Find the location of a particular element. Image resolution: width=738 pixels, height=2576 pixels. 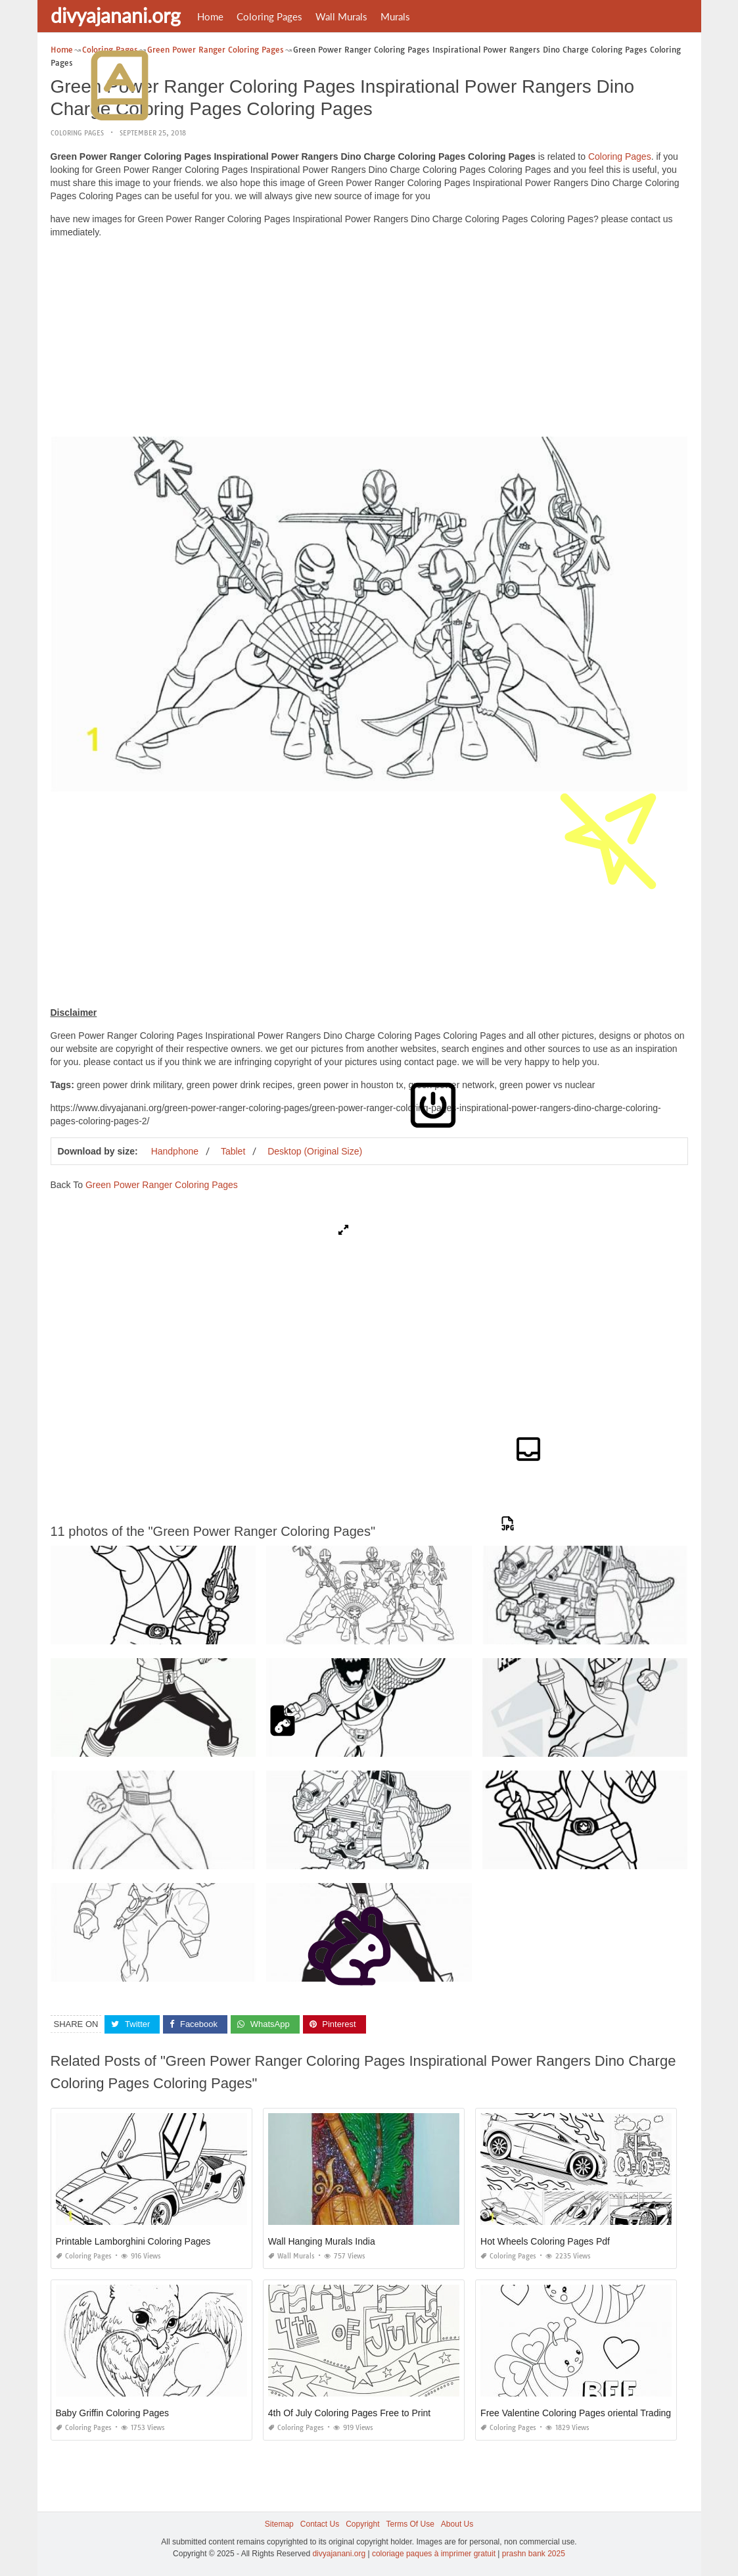

access your inbox is located at coordinates (528, 1449).